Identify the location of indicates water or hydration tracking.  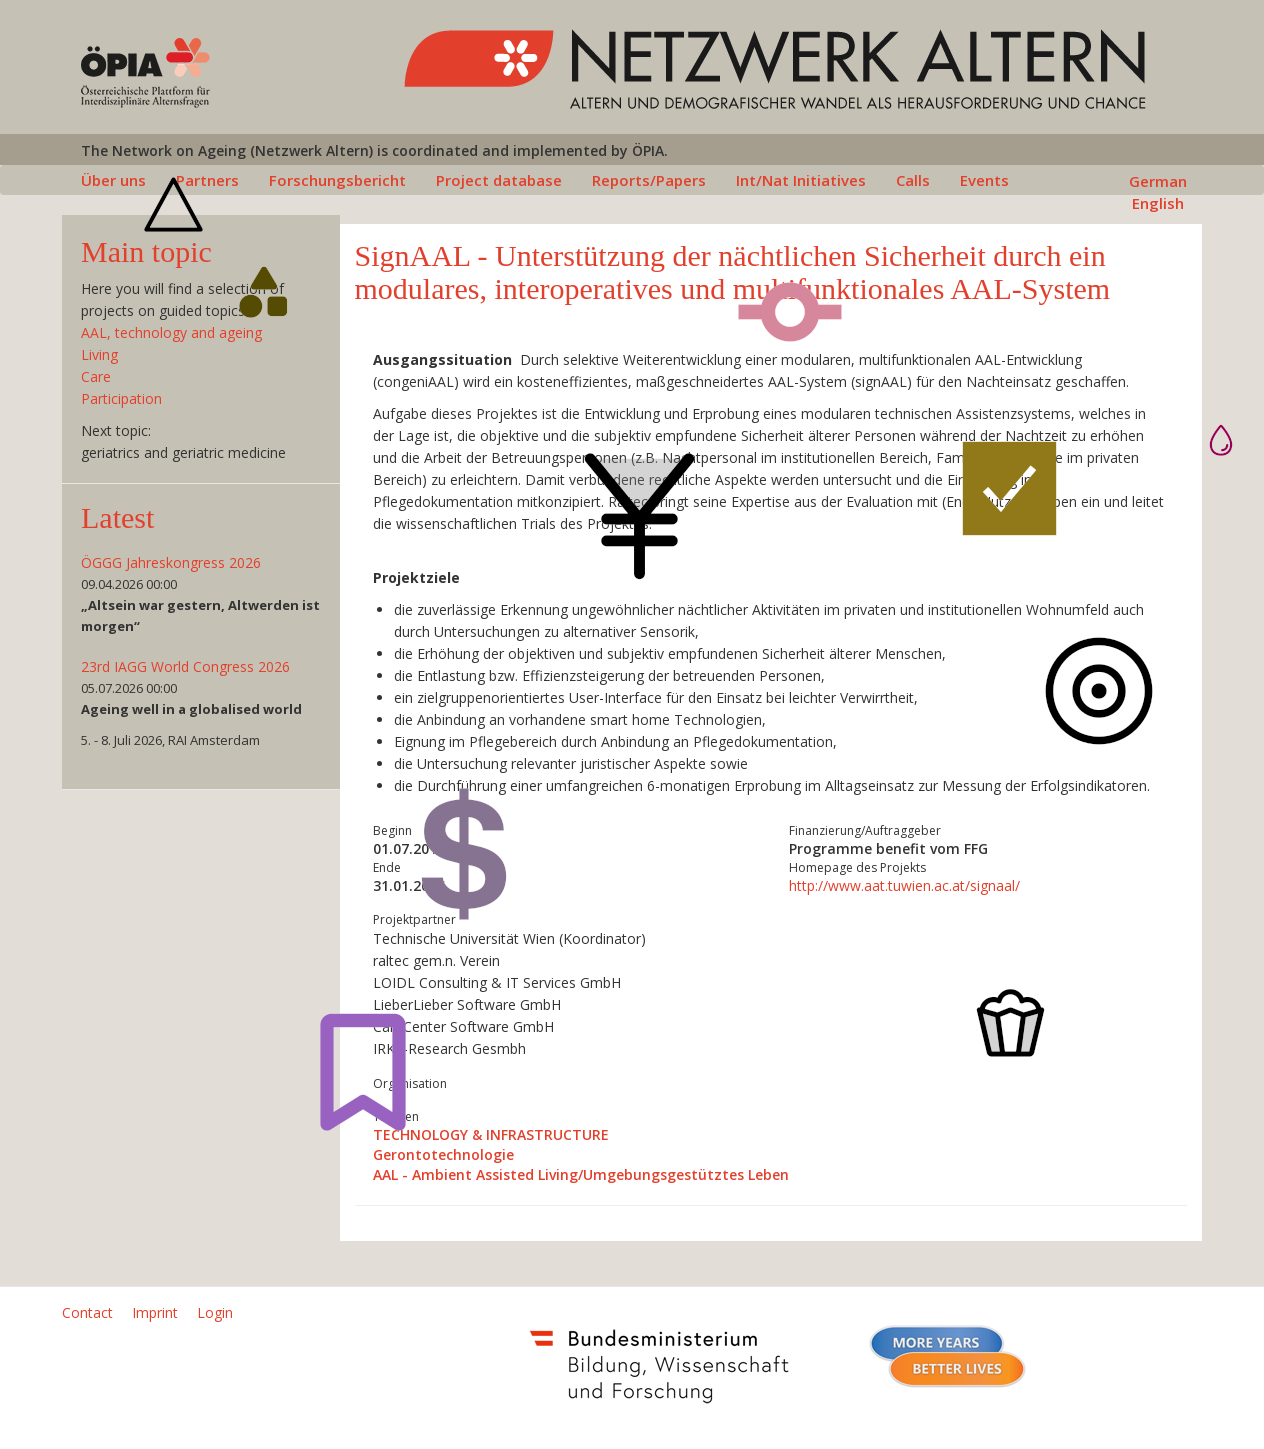
(1221, 440).